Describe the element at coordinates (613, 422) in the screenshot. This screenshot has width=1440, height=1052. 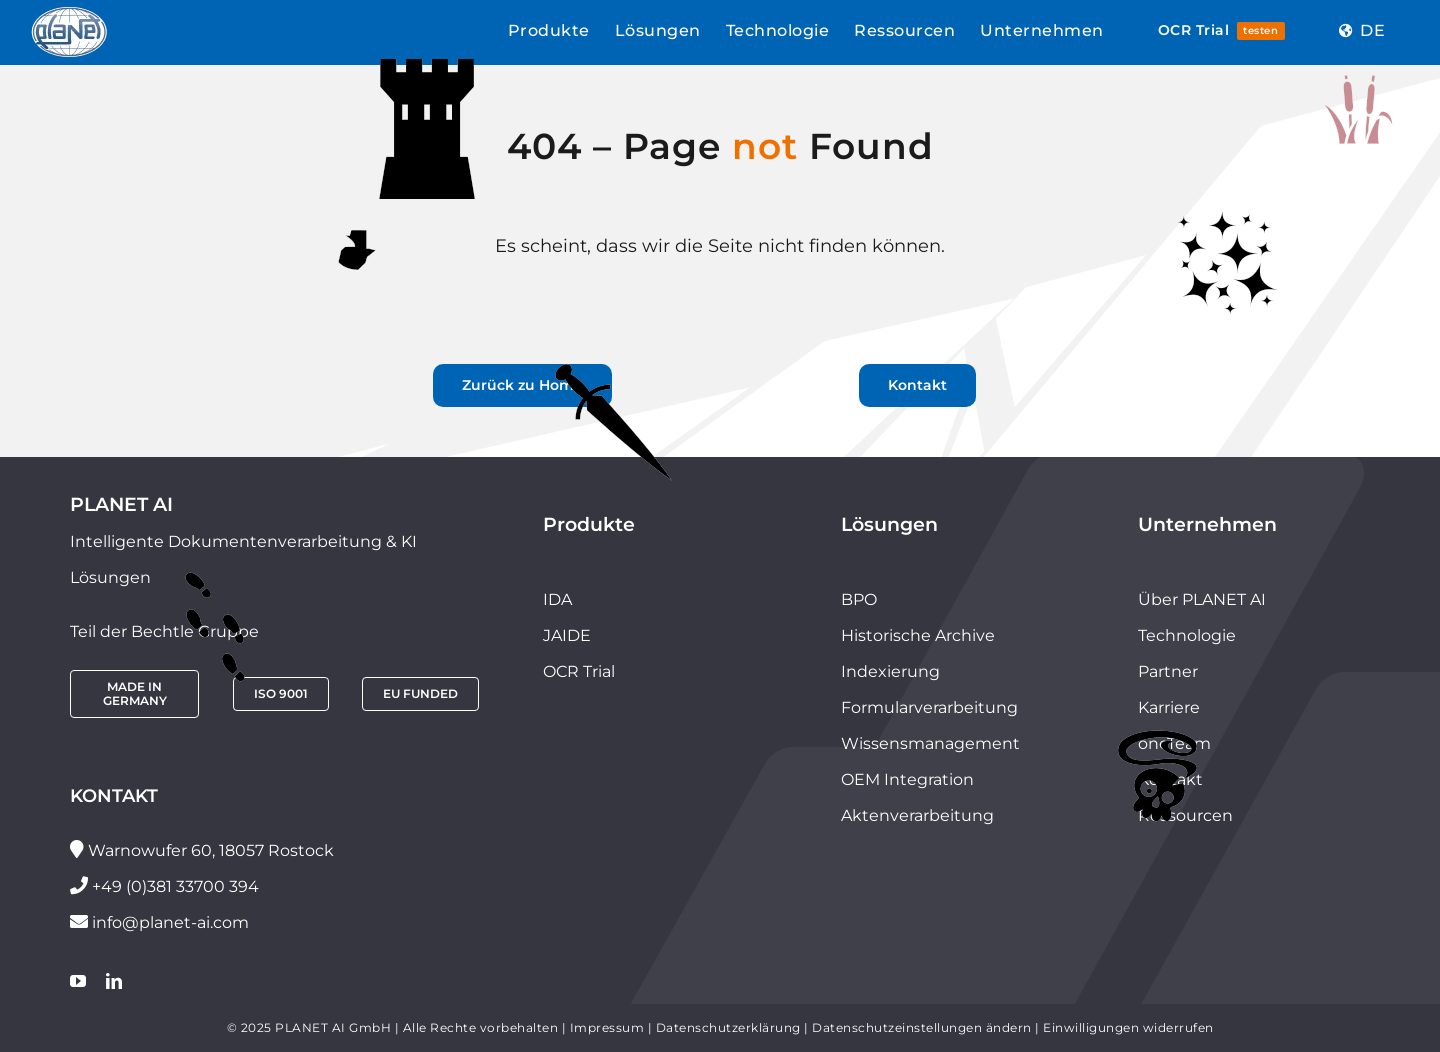
I see `select a dagger or stabbing weapon in a game` at that location.